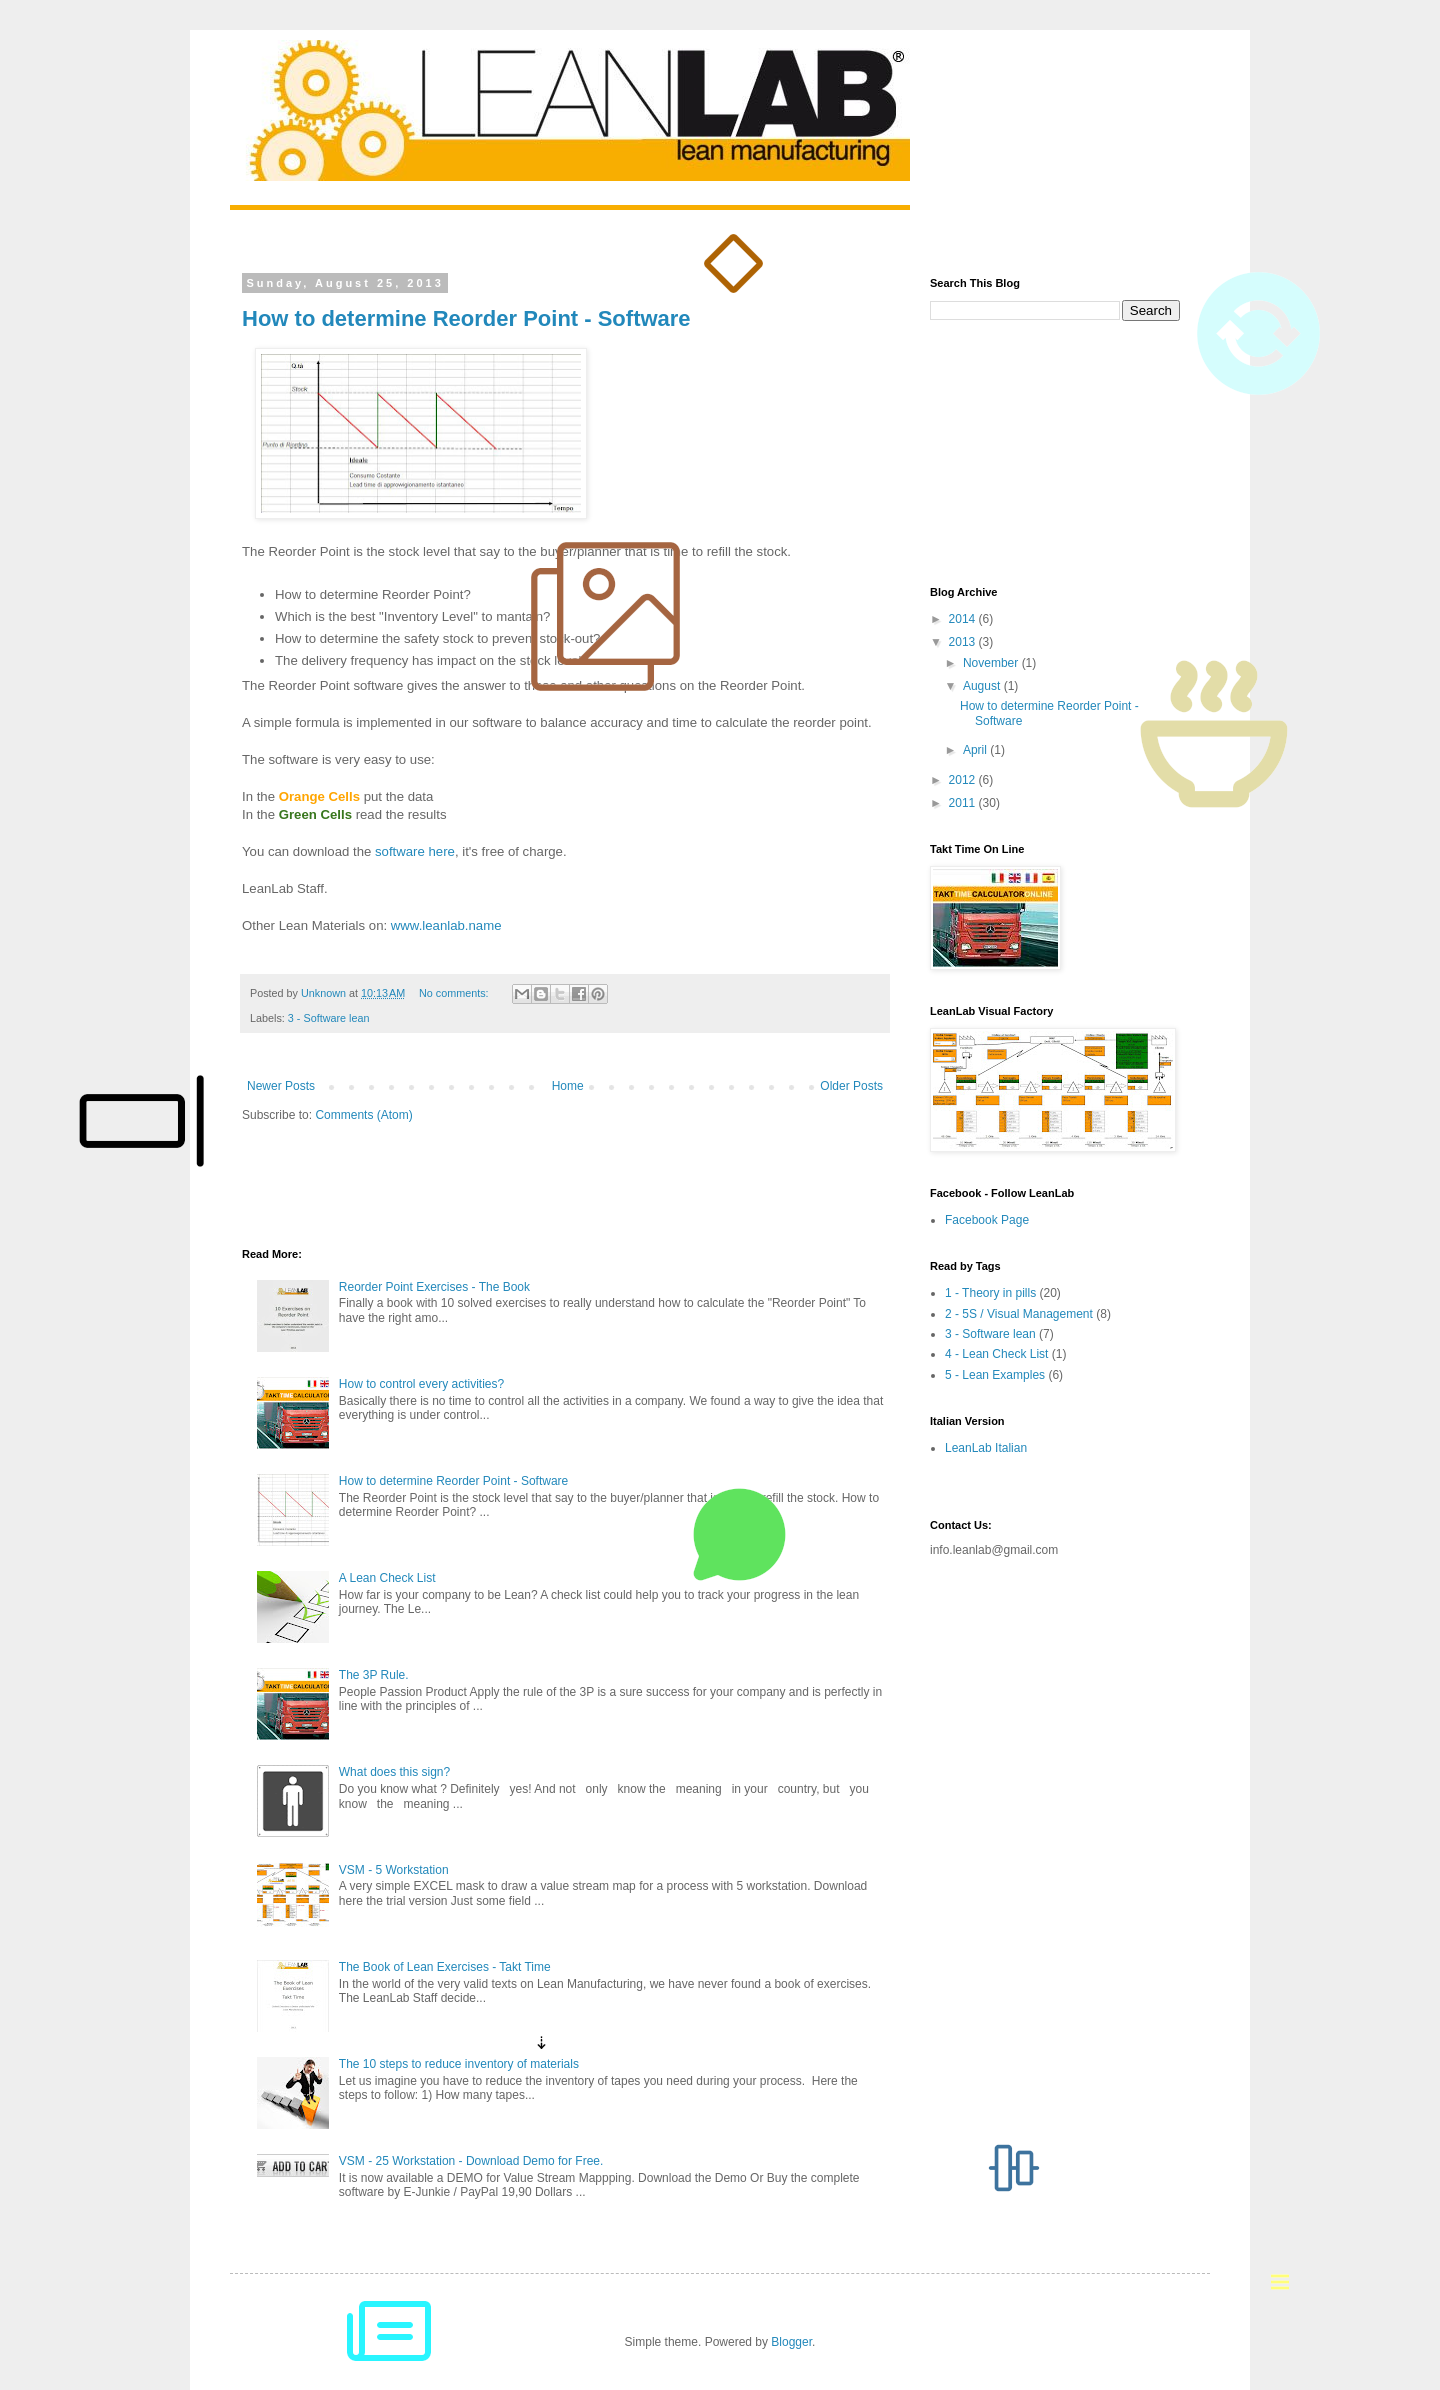 The width and height of the screenshot is (1440, 2390). I want to click on download in progress, so click(541, 2042).